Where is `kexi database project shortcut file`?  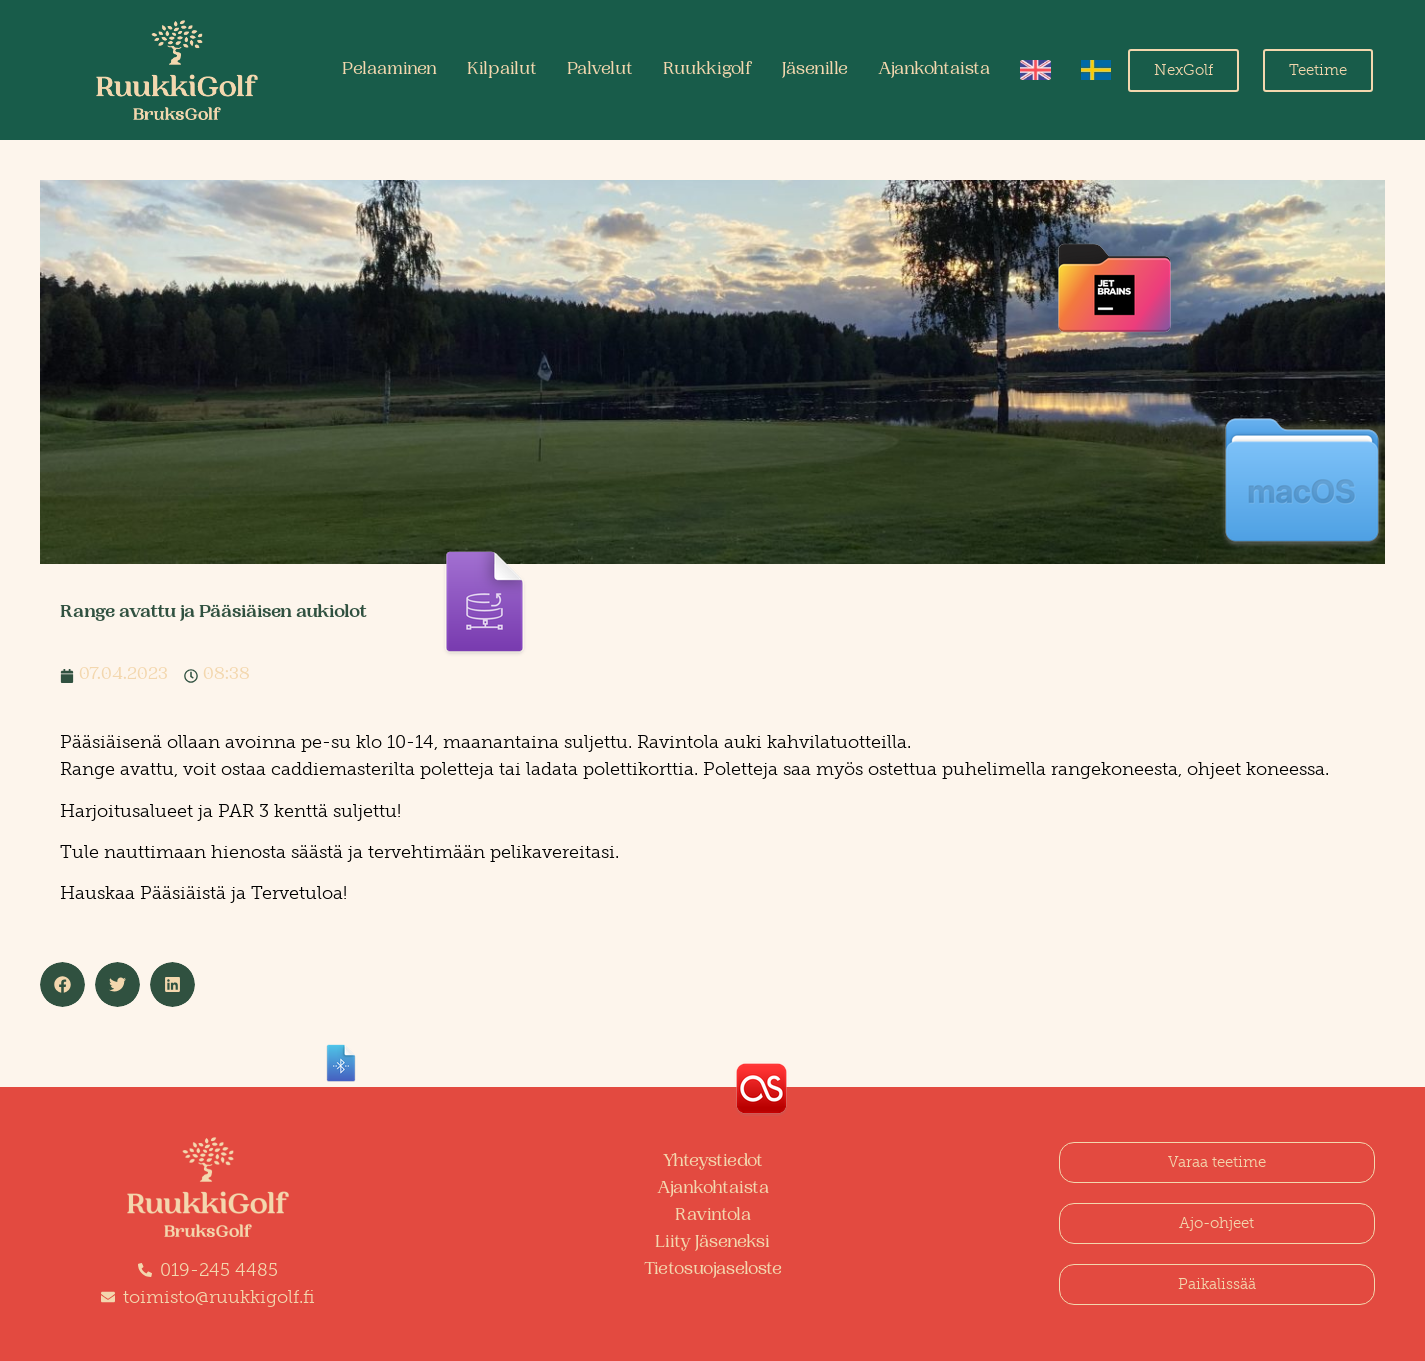
kexi database project shortcut file is located at coordinates (484, 603).